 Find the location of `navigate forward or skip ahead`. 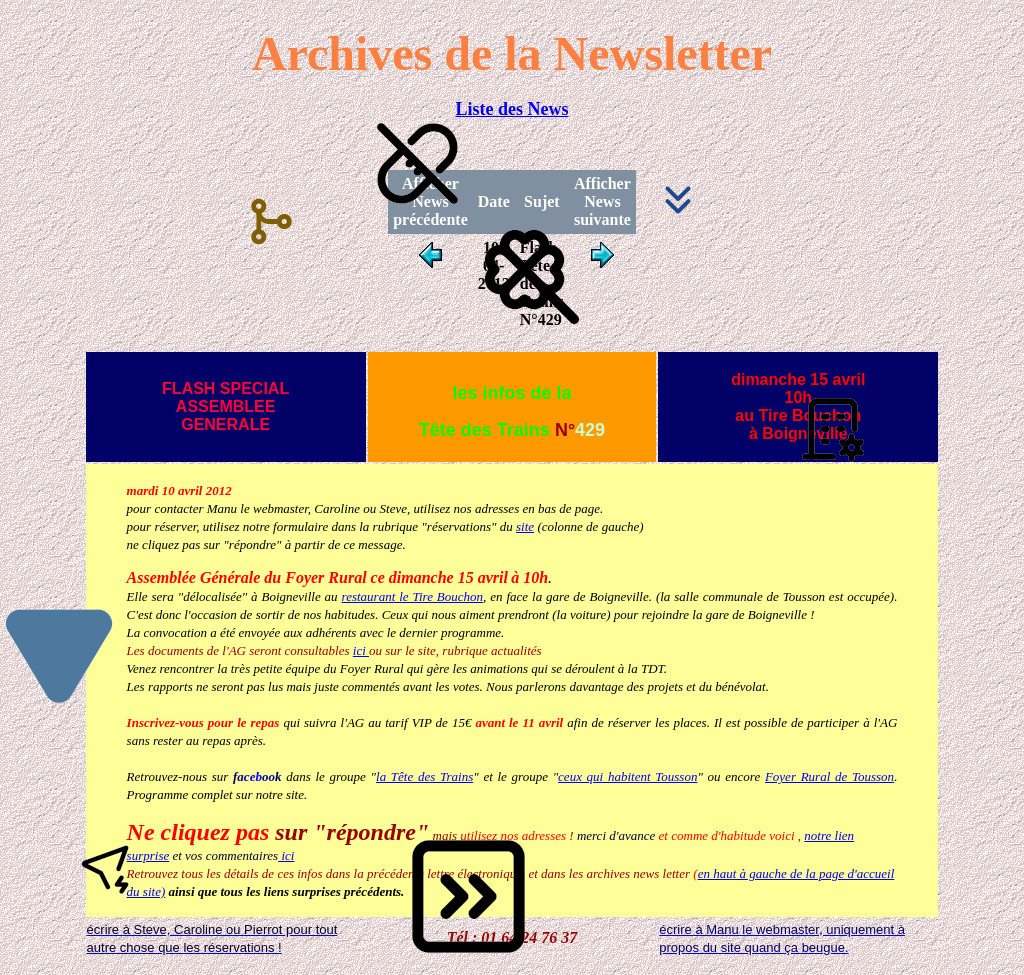

navigate forward or skip ahead is located at coordinates (468, 896).